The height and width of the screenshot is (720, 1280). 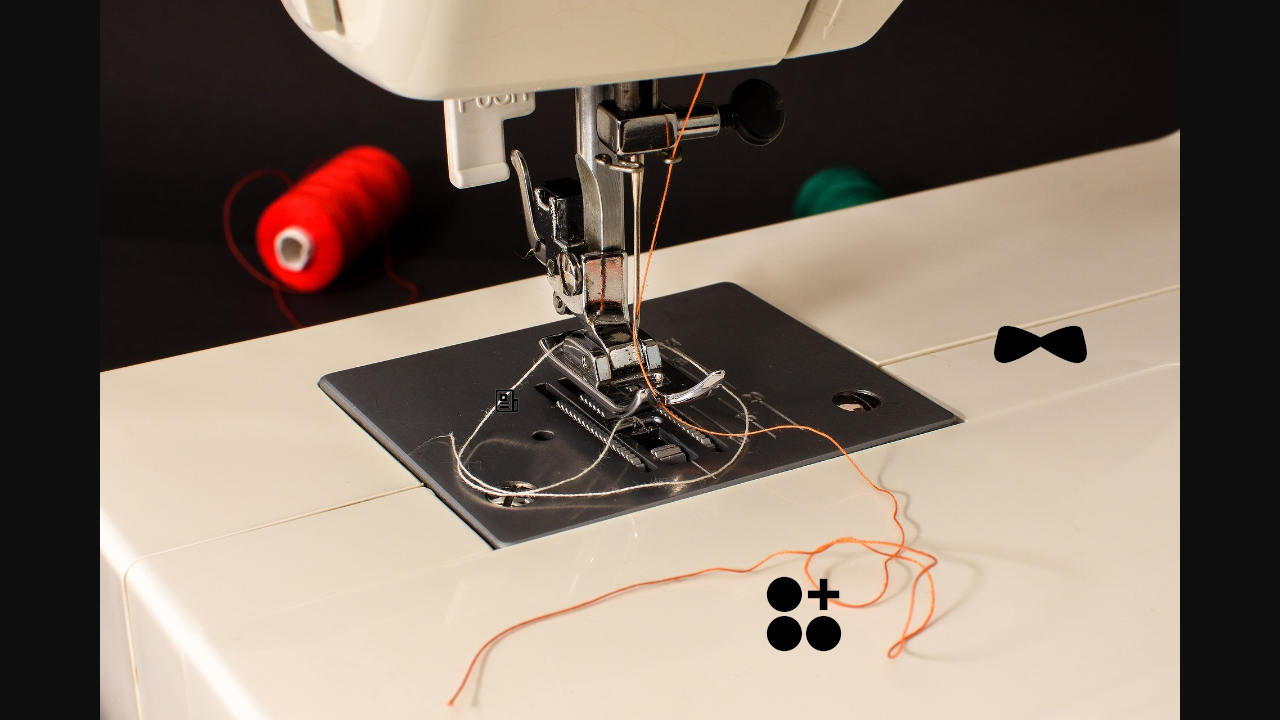 What do you see at coordinates (804, 614) in the screenshot?
I see `add a new app to your collection` at bounding box center [804, 614].